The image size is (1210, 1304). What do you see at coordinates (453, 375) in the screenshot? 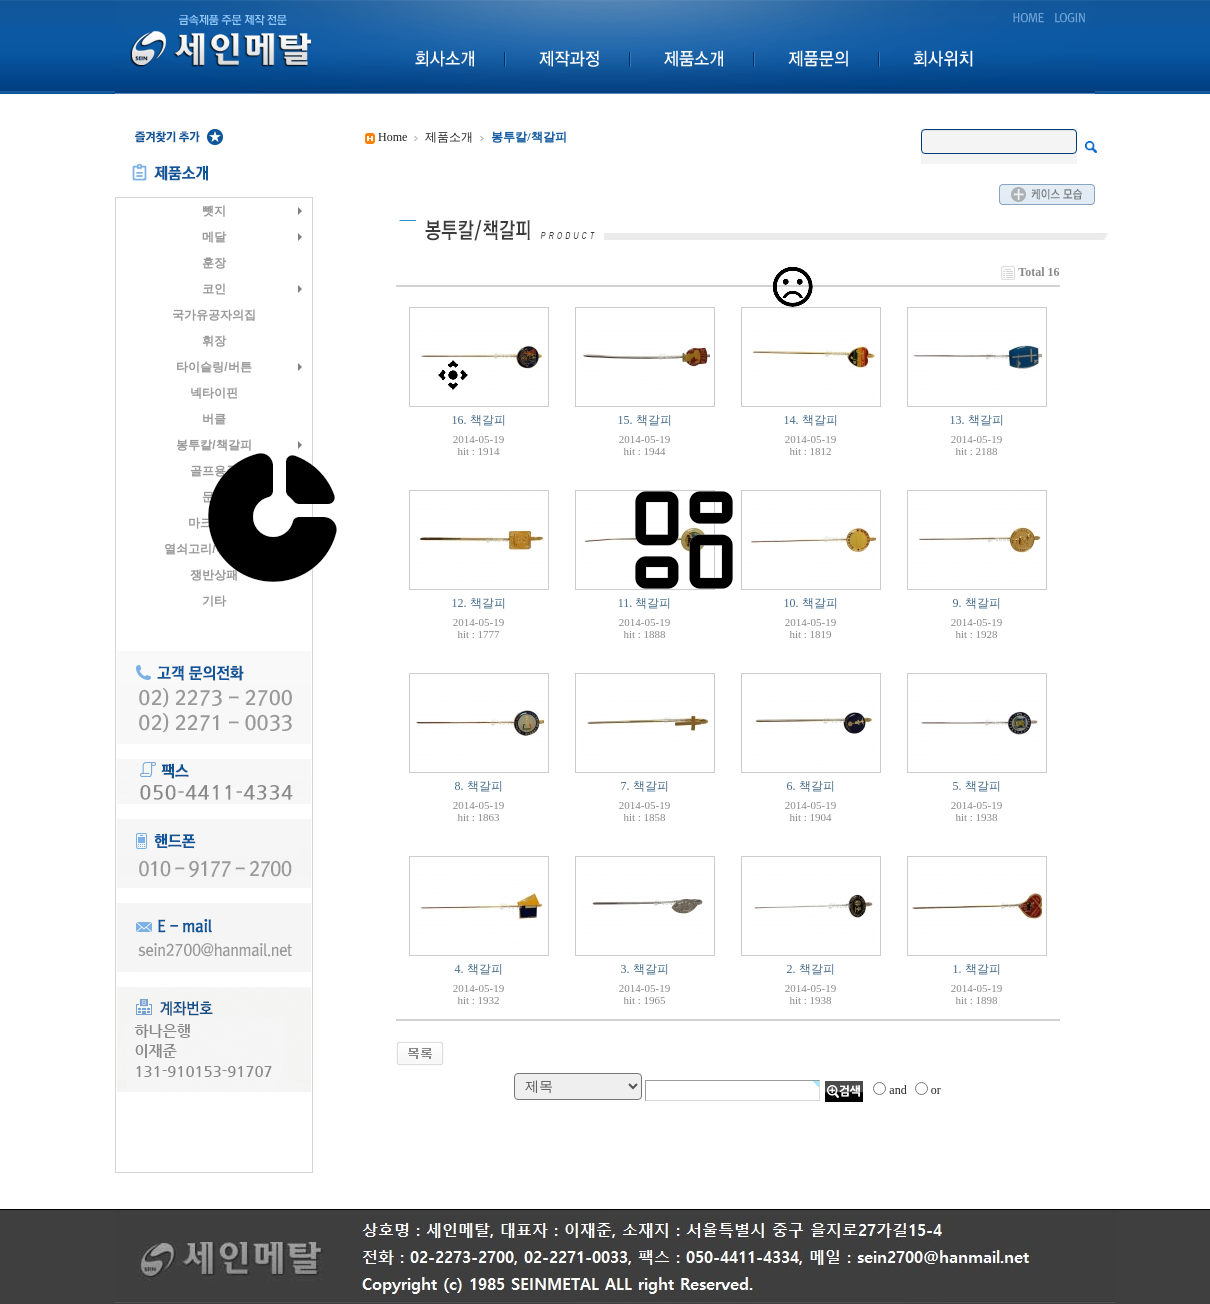
I see `pan or move camera view in all directions` at bounding box center [453, 375].